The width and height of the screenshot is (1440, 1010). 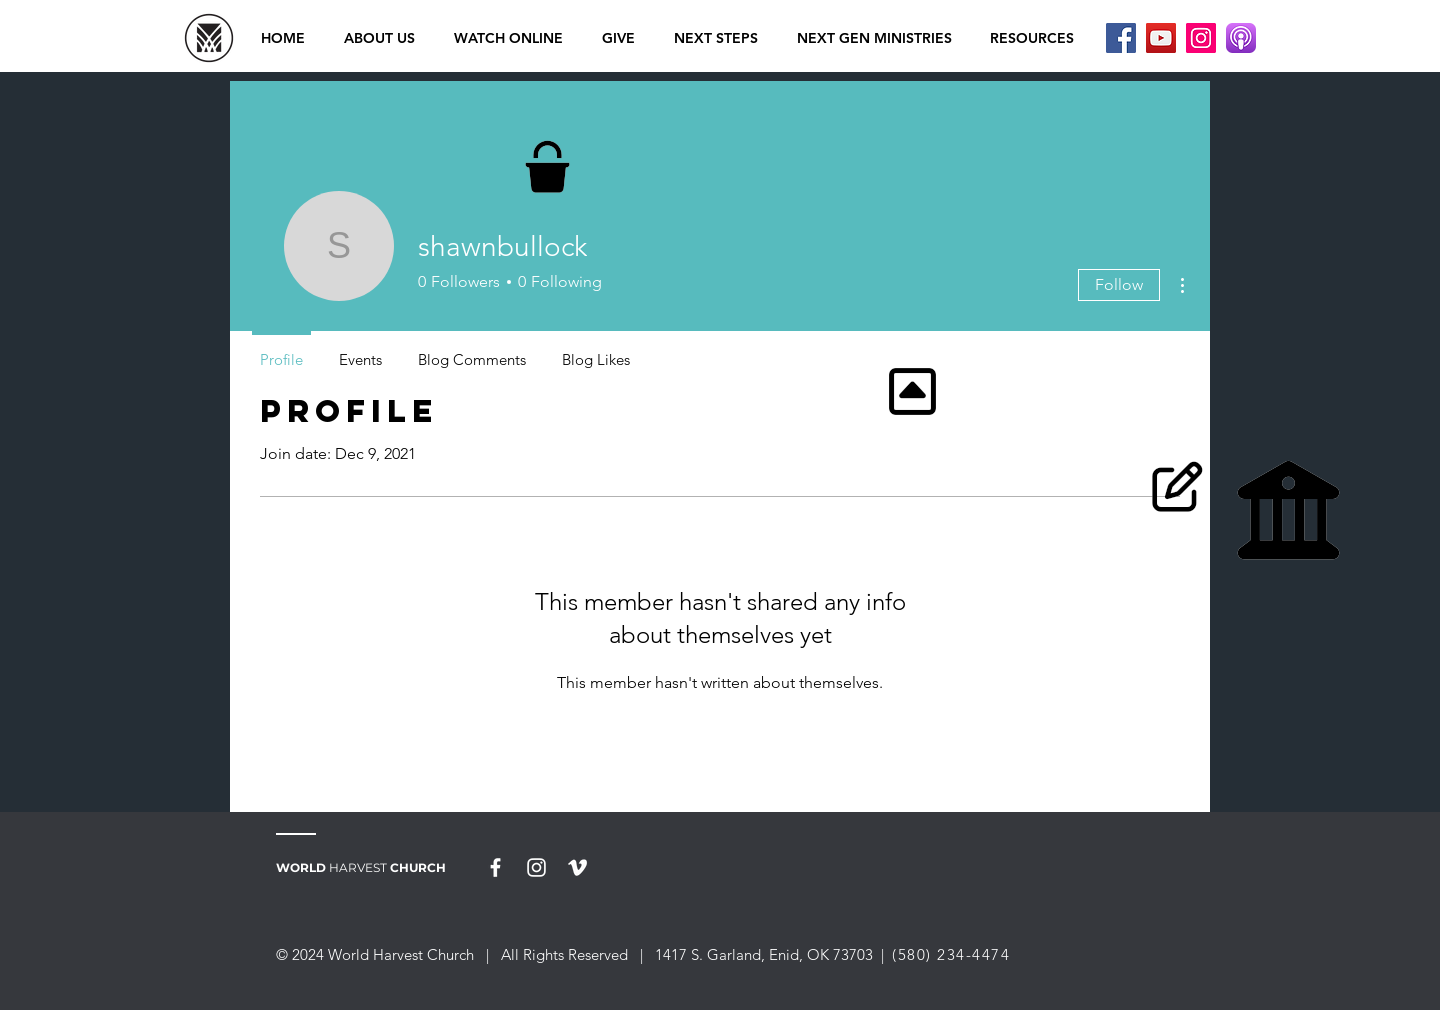 What do you see at coordinates (547, 167) in the screenshot?
I see `access storage or container tools` at bounding box center [547, 167].